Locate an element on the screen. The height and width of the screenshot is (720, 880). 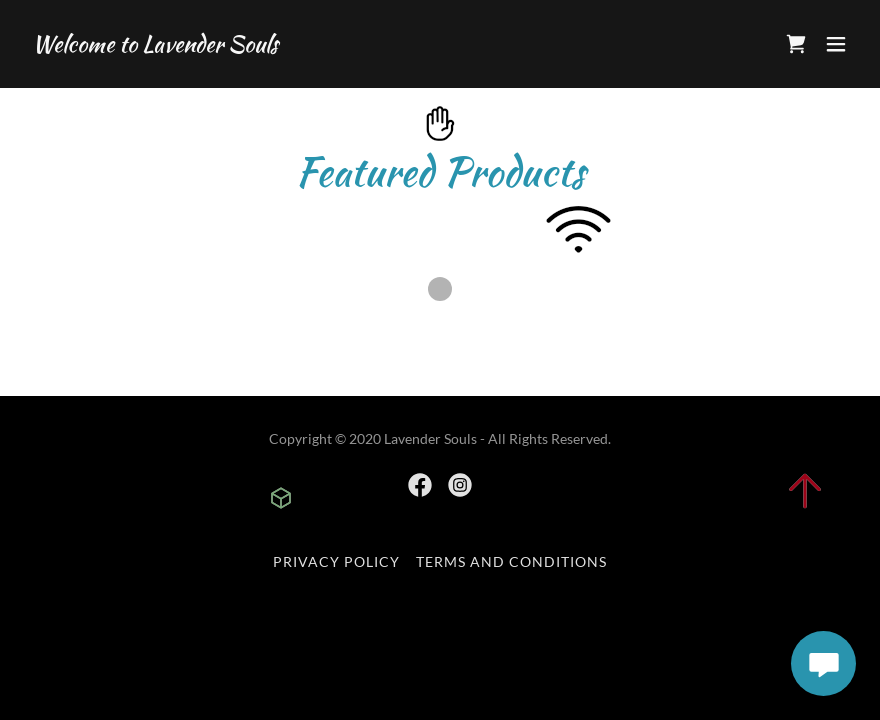
view 3D model or object is located at coordinates (281, 498).